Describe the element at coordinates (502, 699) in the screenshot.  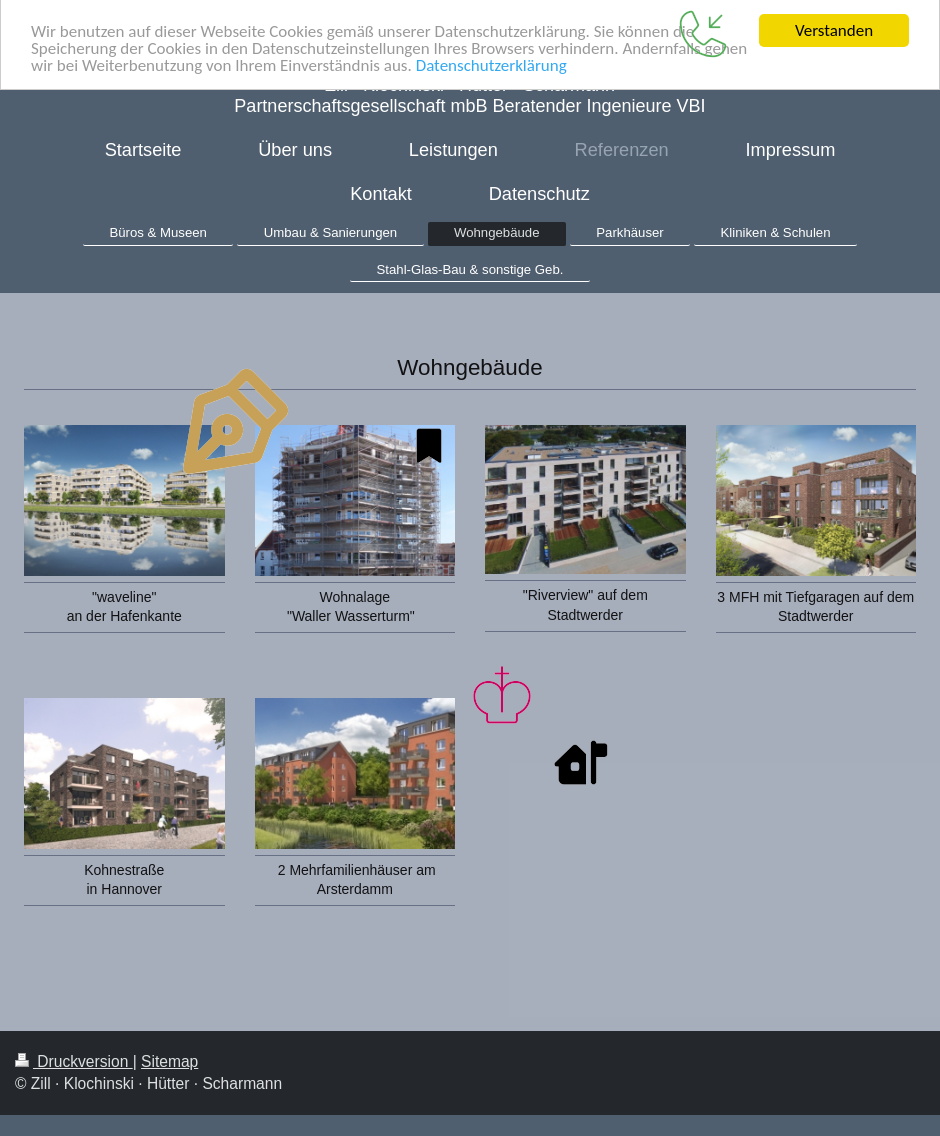
I see `remove or delete royal/premium status` at that location.